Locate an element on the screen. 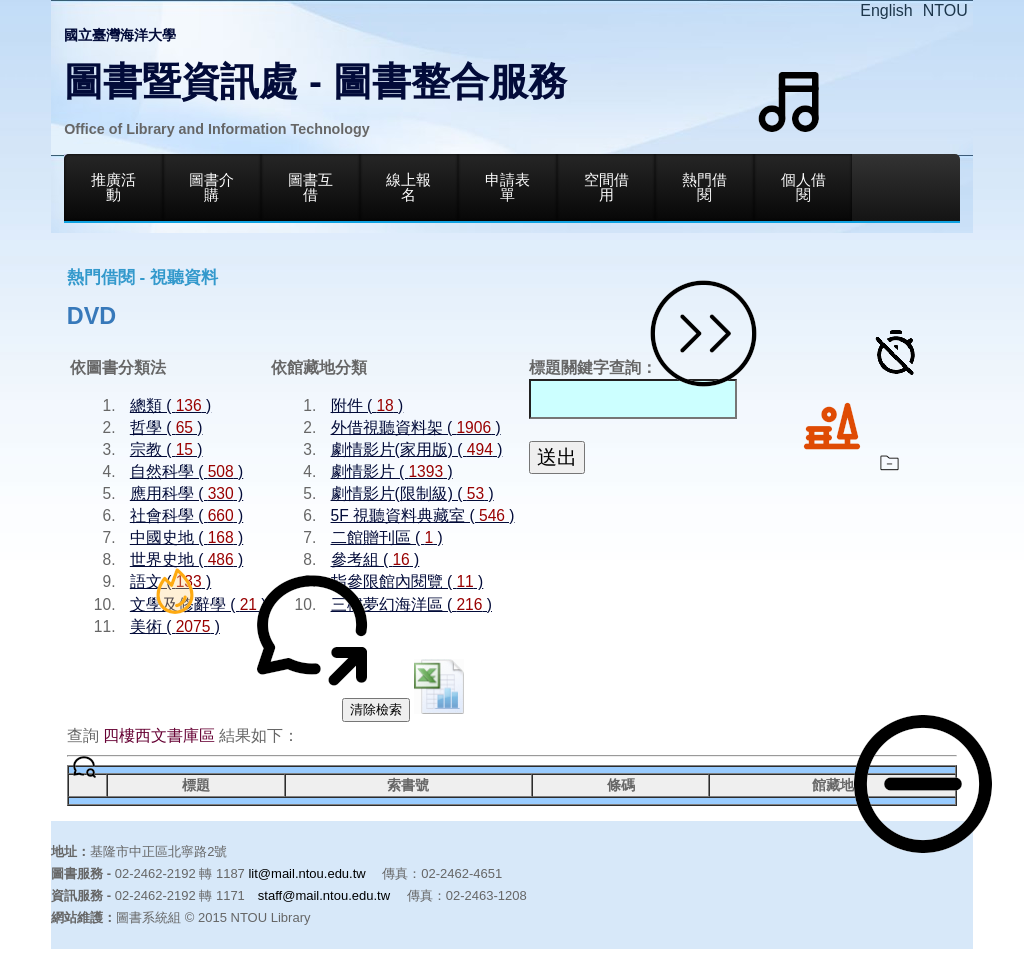 This screenshot has height=959, width=1024. share this conversation is located at coordinates (312, 625).